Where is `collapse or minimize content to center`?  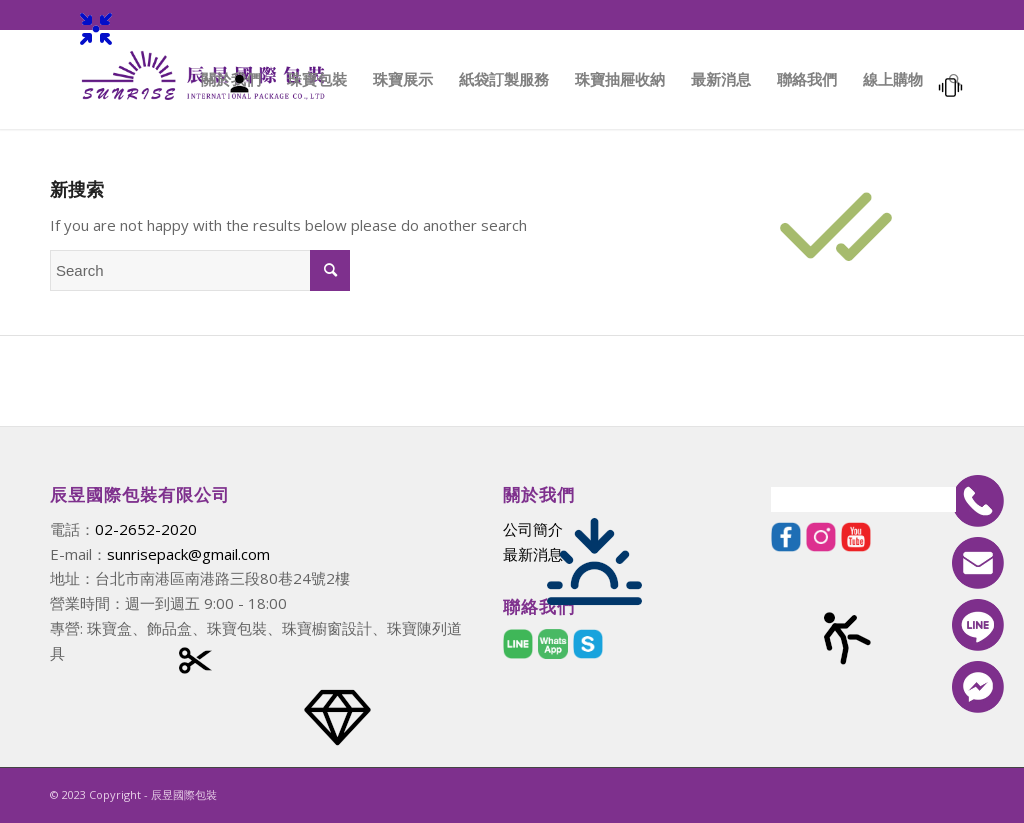
collapse or minimize content to center is located at coordinates (96, 29).